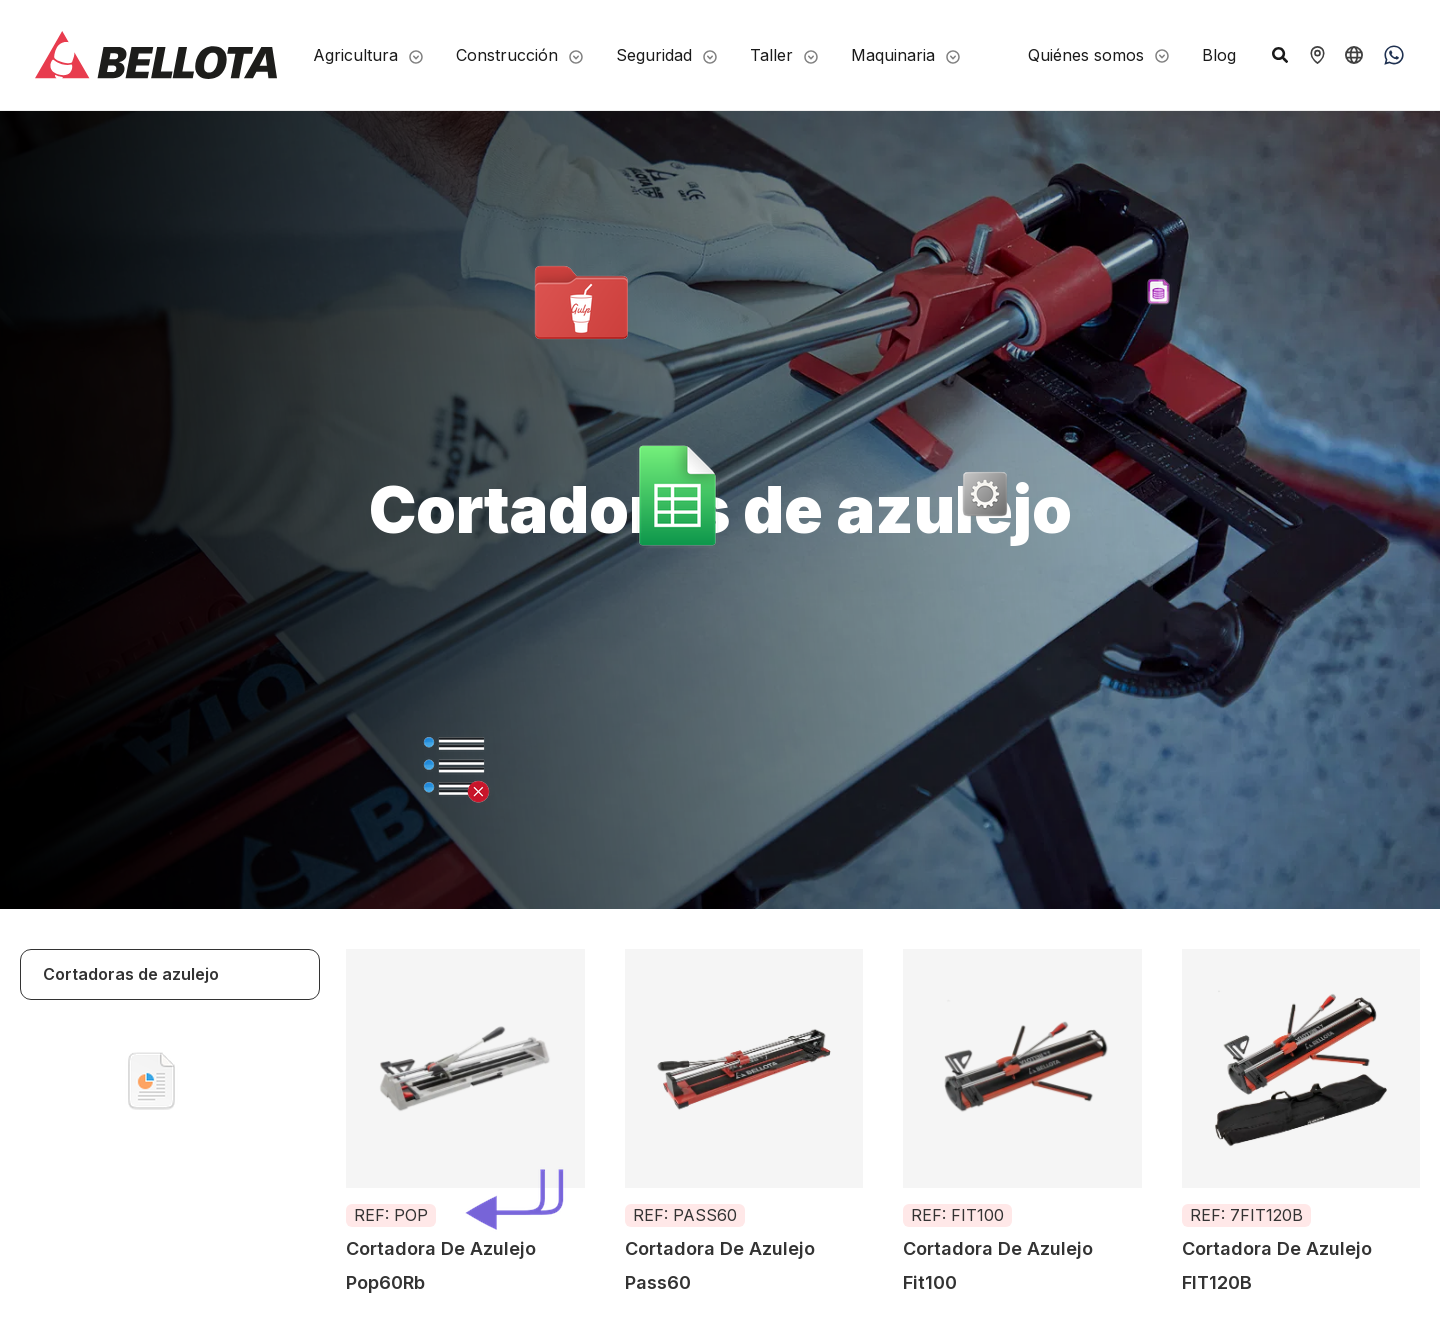  I want to click on reply all to an email message, so click(513, 1199).